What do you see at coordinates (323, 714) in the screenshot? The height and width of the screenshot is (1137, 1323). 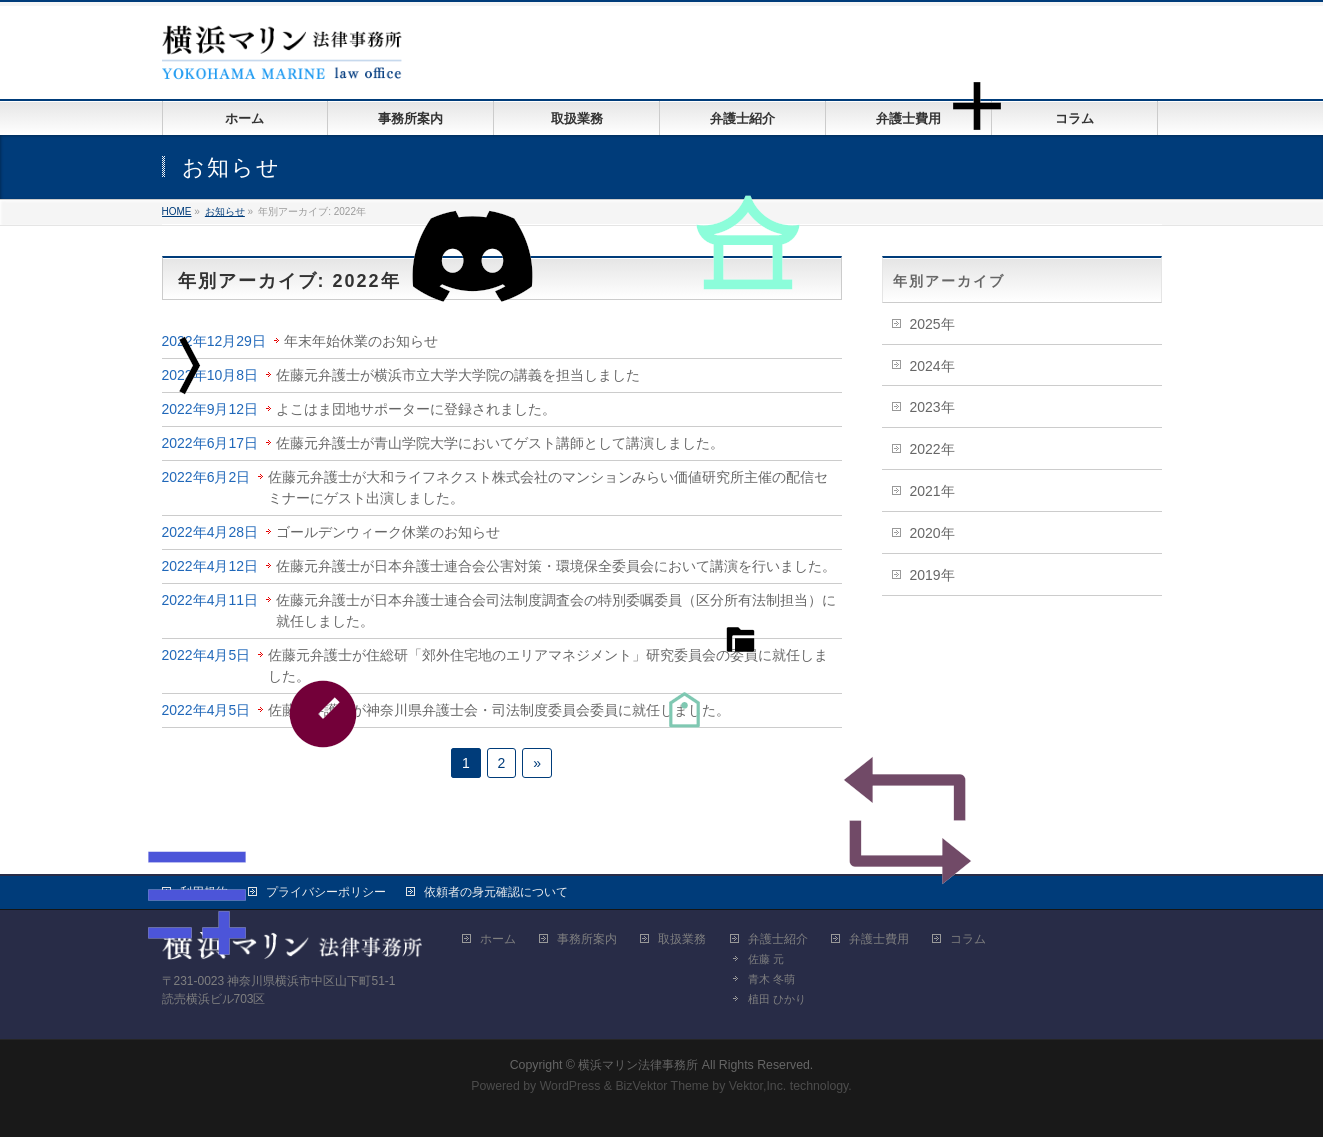 I see `start or set a timer` at bounding box center [323, 714].